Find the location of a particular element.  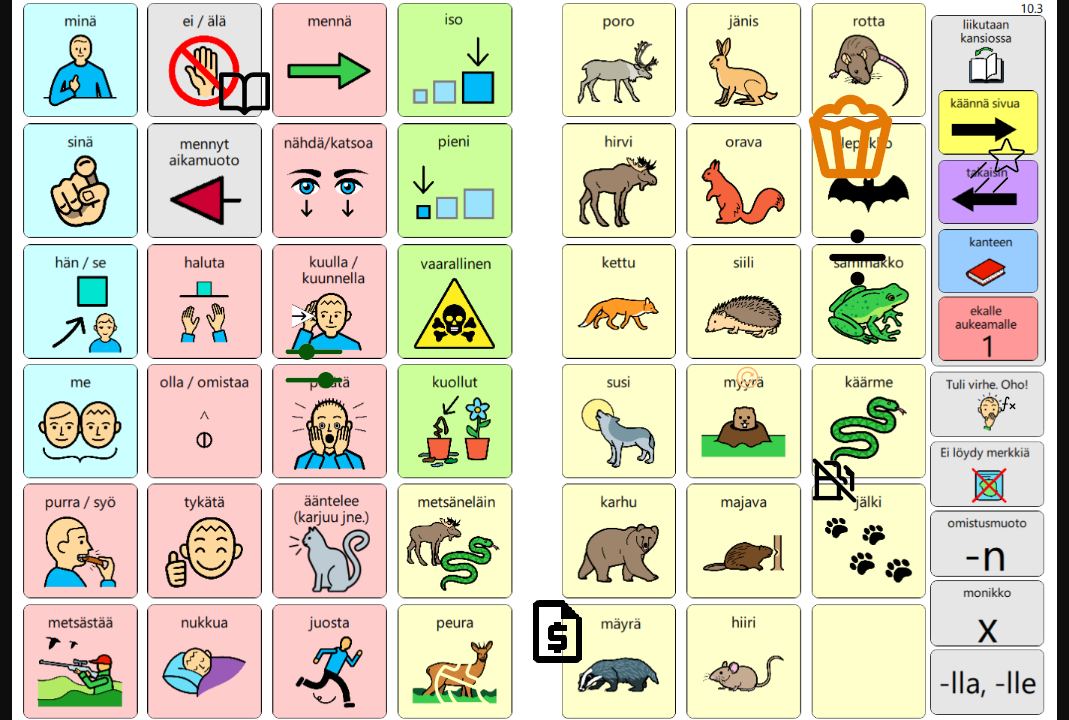

gas station unavailable or closed is located at coordinates (834, 480).